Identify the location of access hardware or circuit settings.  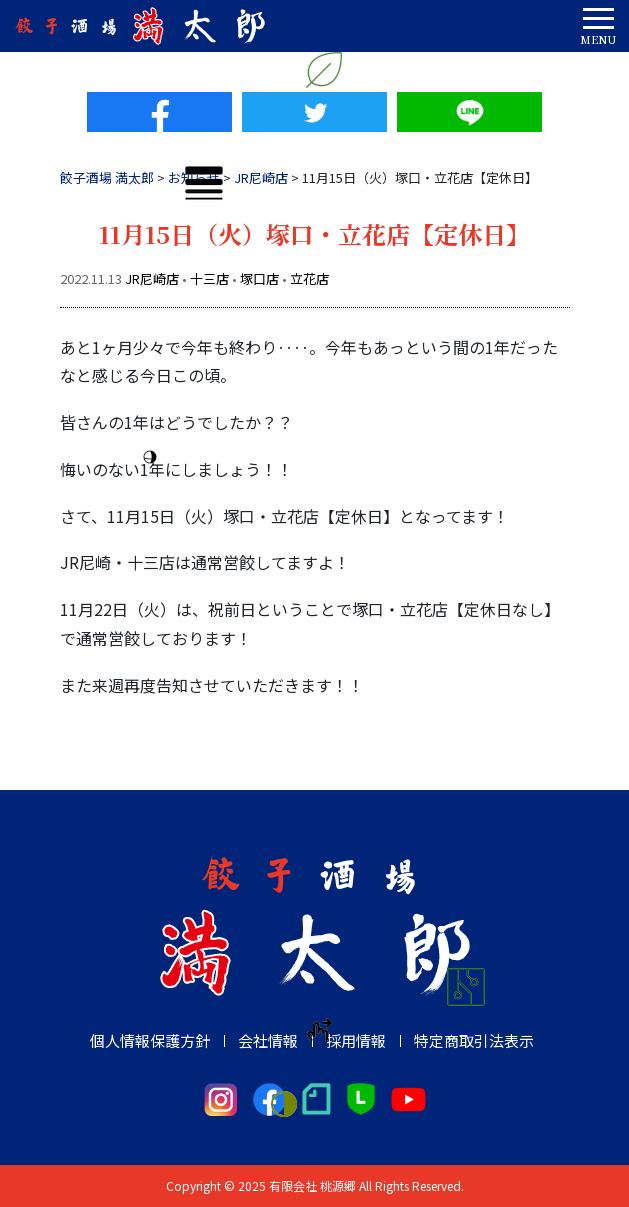
(466, 987).